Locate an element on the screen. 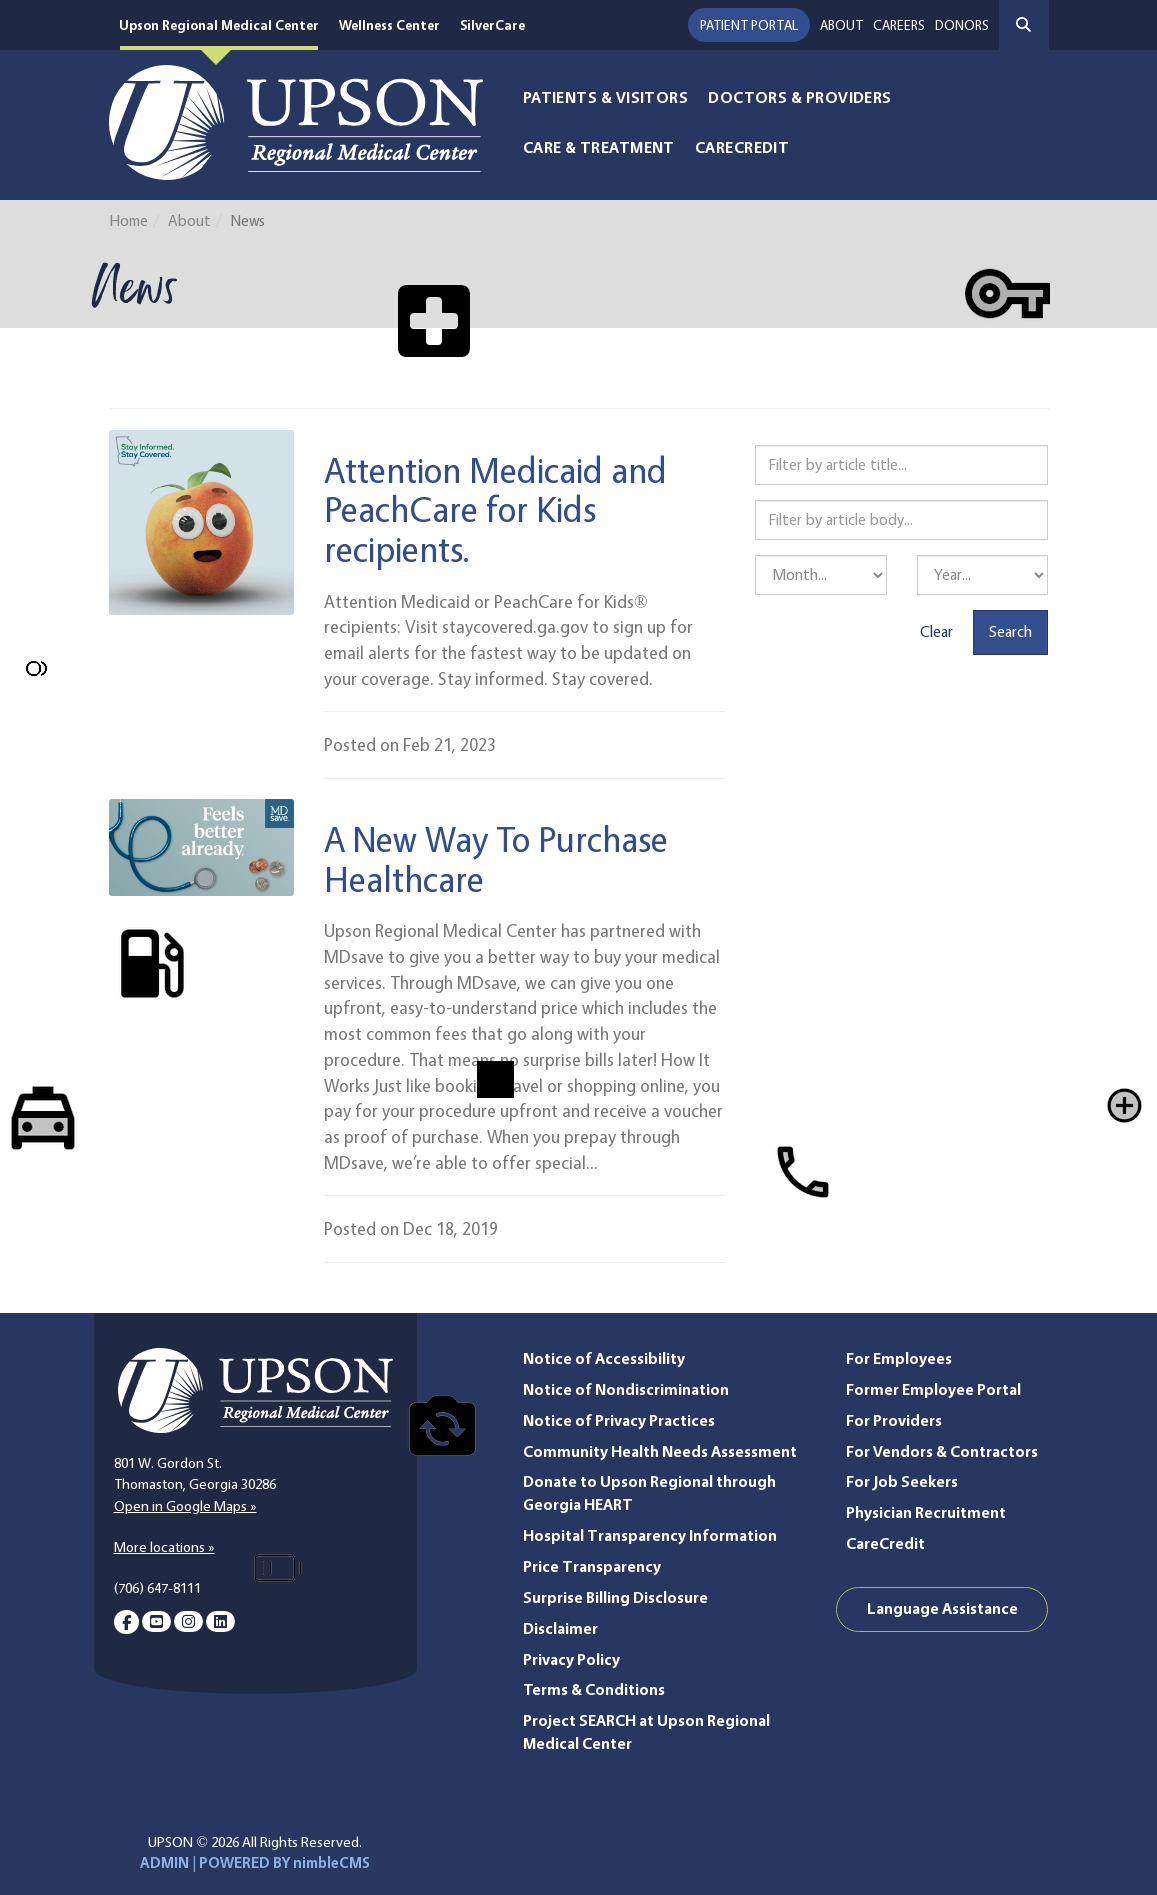 The image size is (1157, 1895). find nearby gas stations is located at coordinates (151, 963).